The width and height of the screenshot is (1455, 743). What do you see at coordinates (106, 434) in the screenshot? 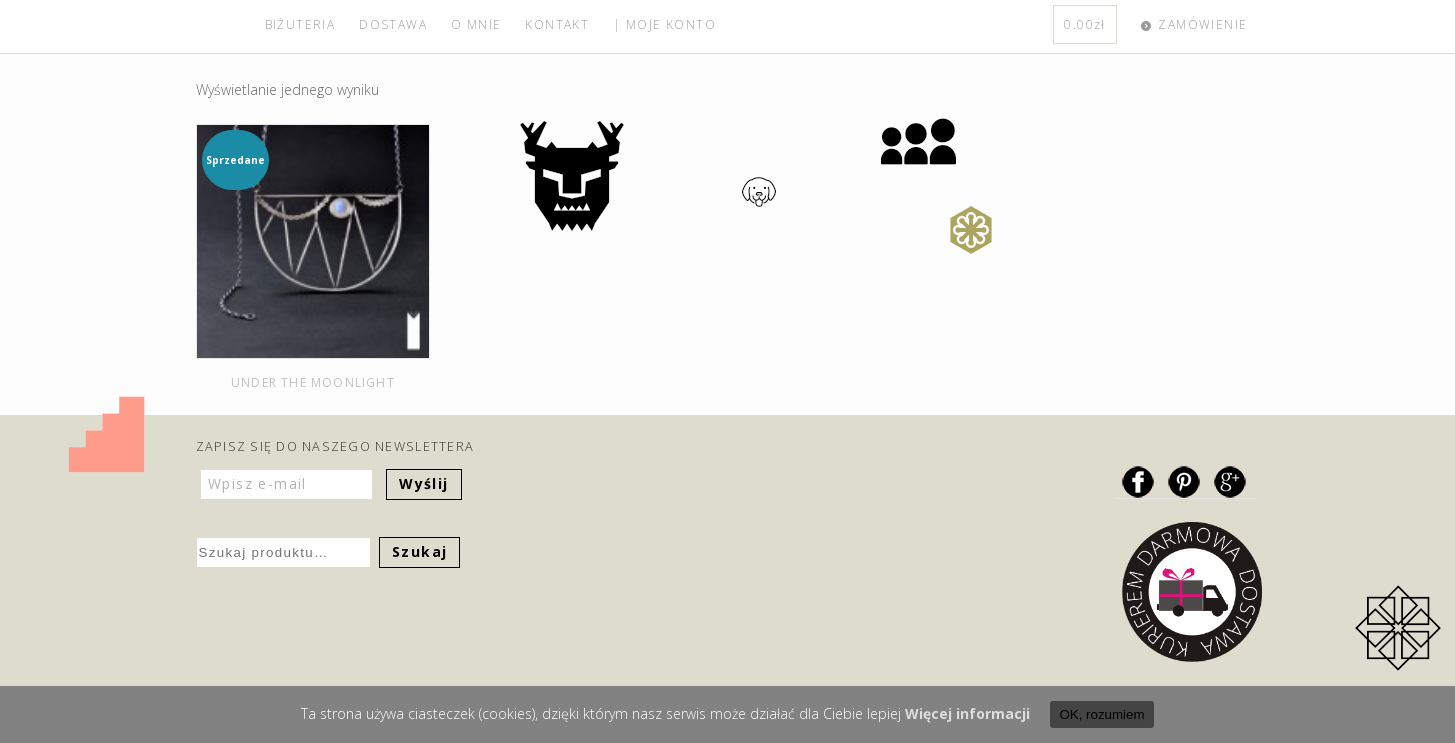
I see `indicates stairs or stairwell location` at bounding box center [106, 434].